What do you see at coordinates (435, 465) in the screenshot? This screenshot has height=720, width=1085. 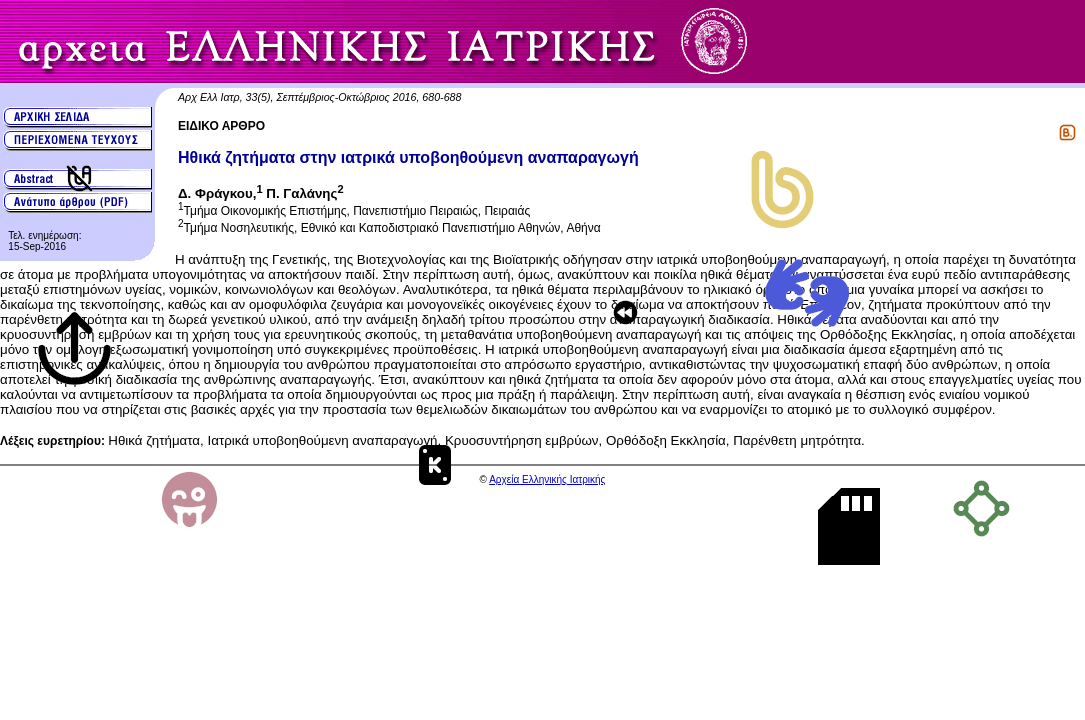 I see `king playing card in a card game app` at bounding box center [435, 465].